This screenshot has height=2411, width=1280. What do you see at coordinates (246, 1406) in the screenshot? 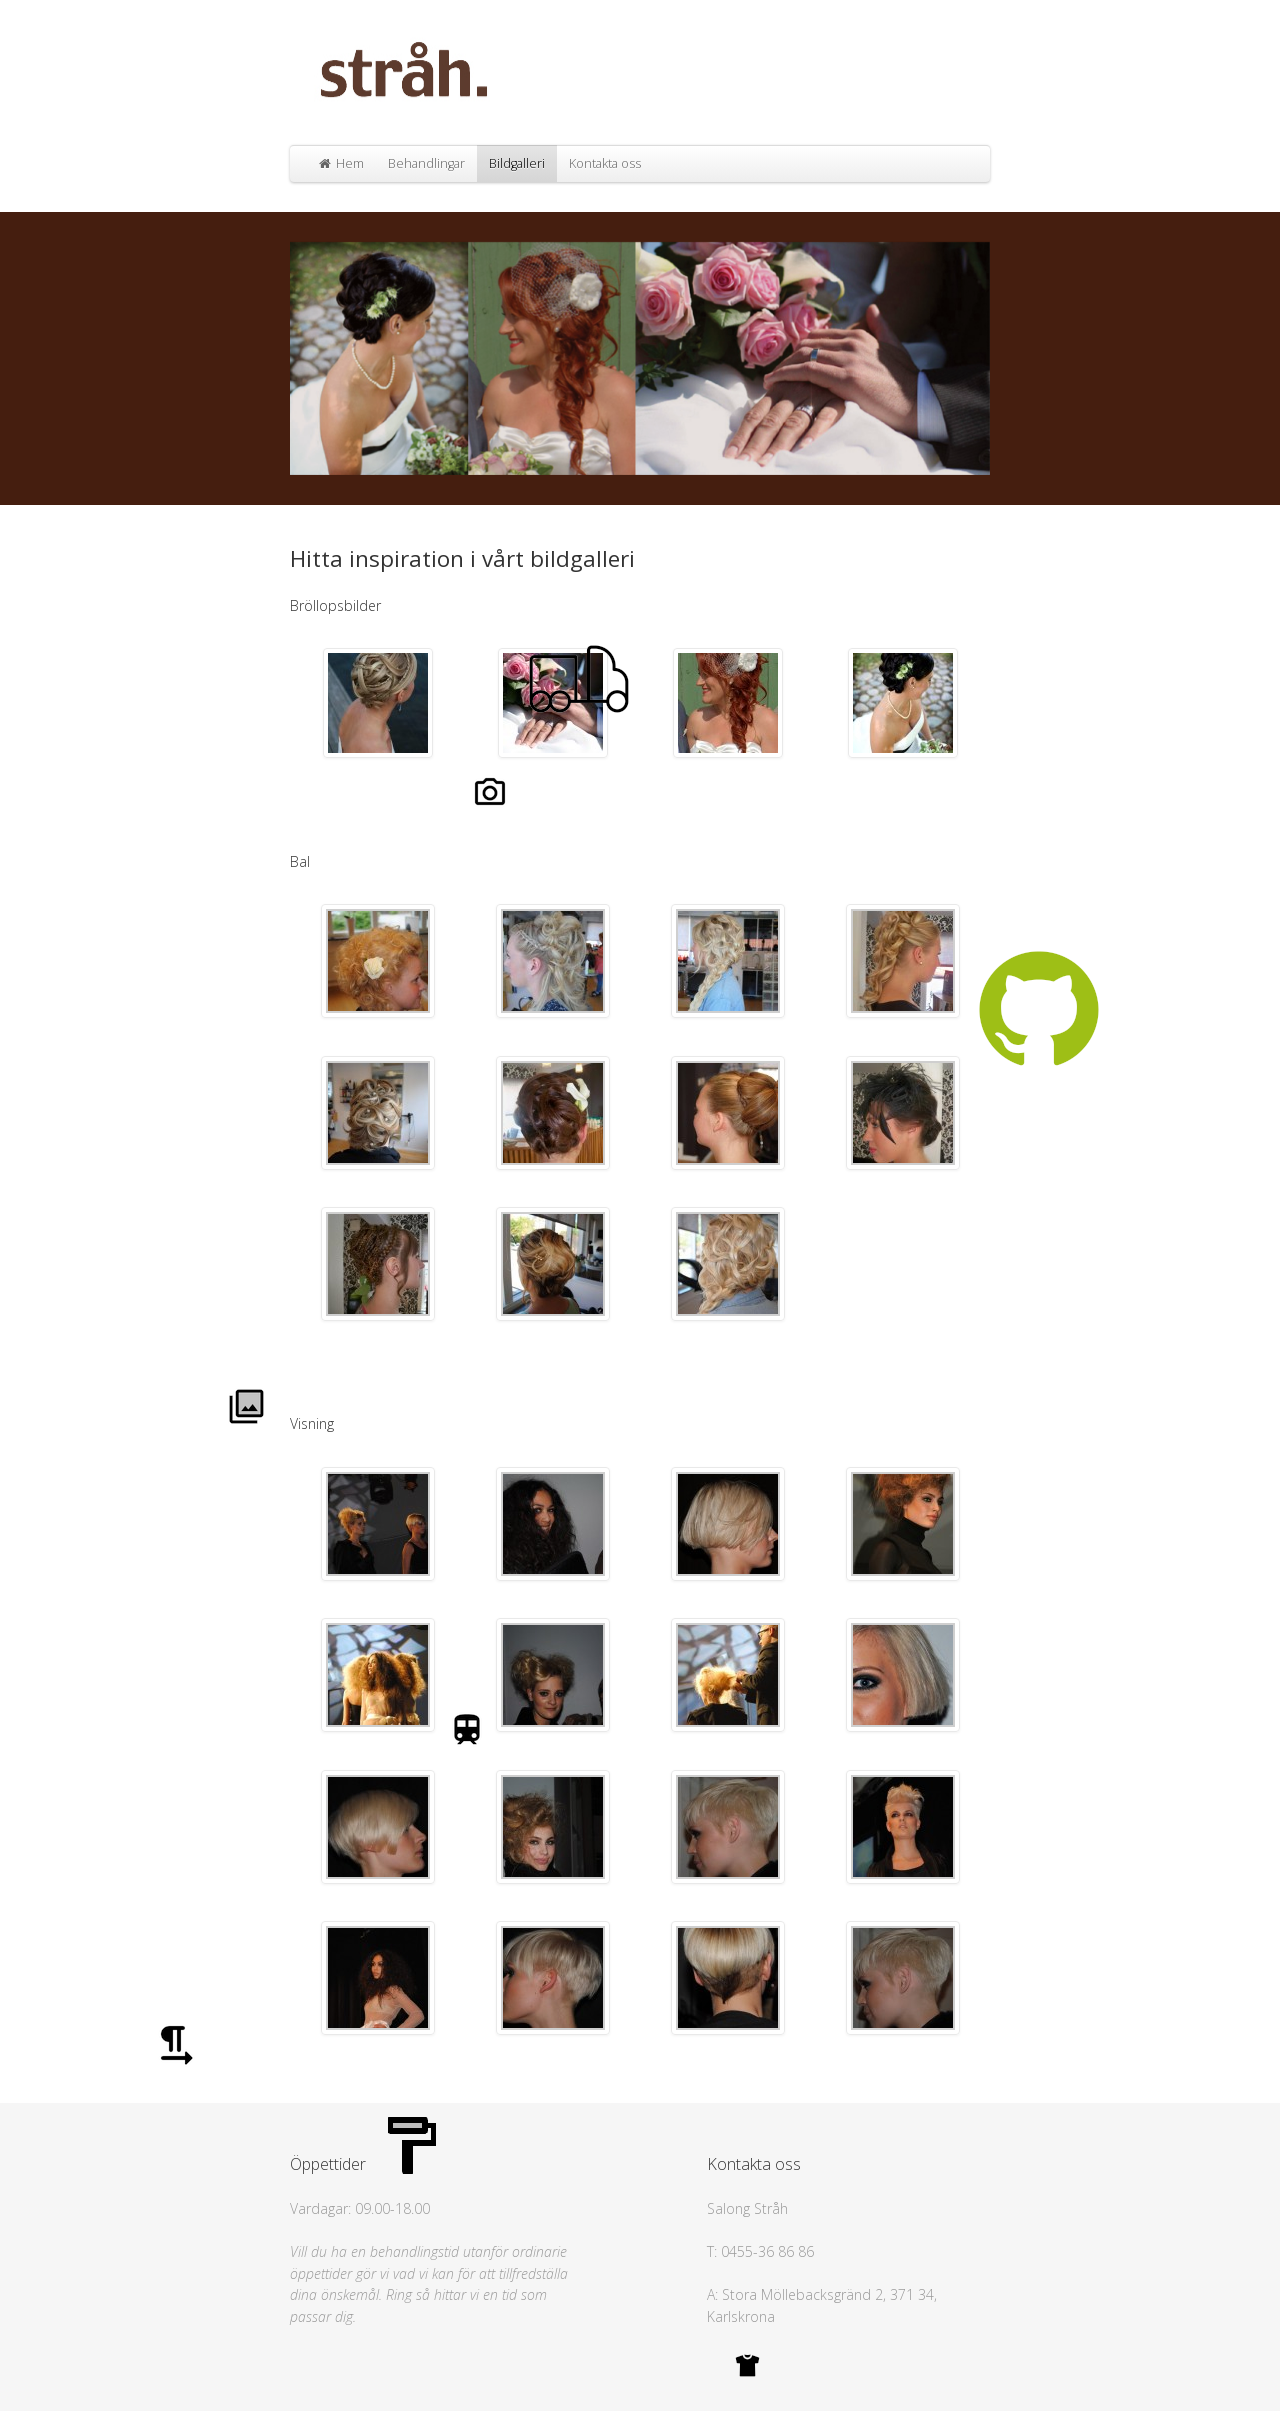
I see `apply filters to images or photos` at bounding box center [246, 1406].